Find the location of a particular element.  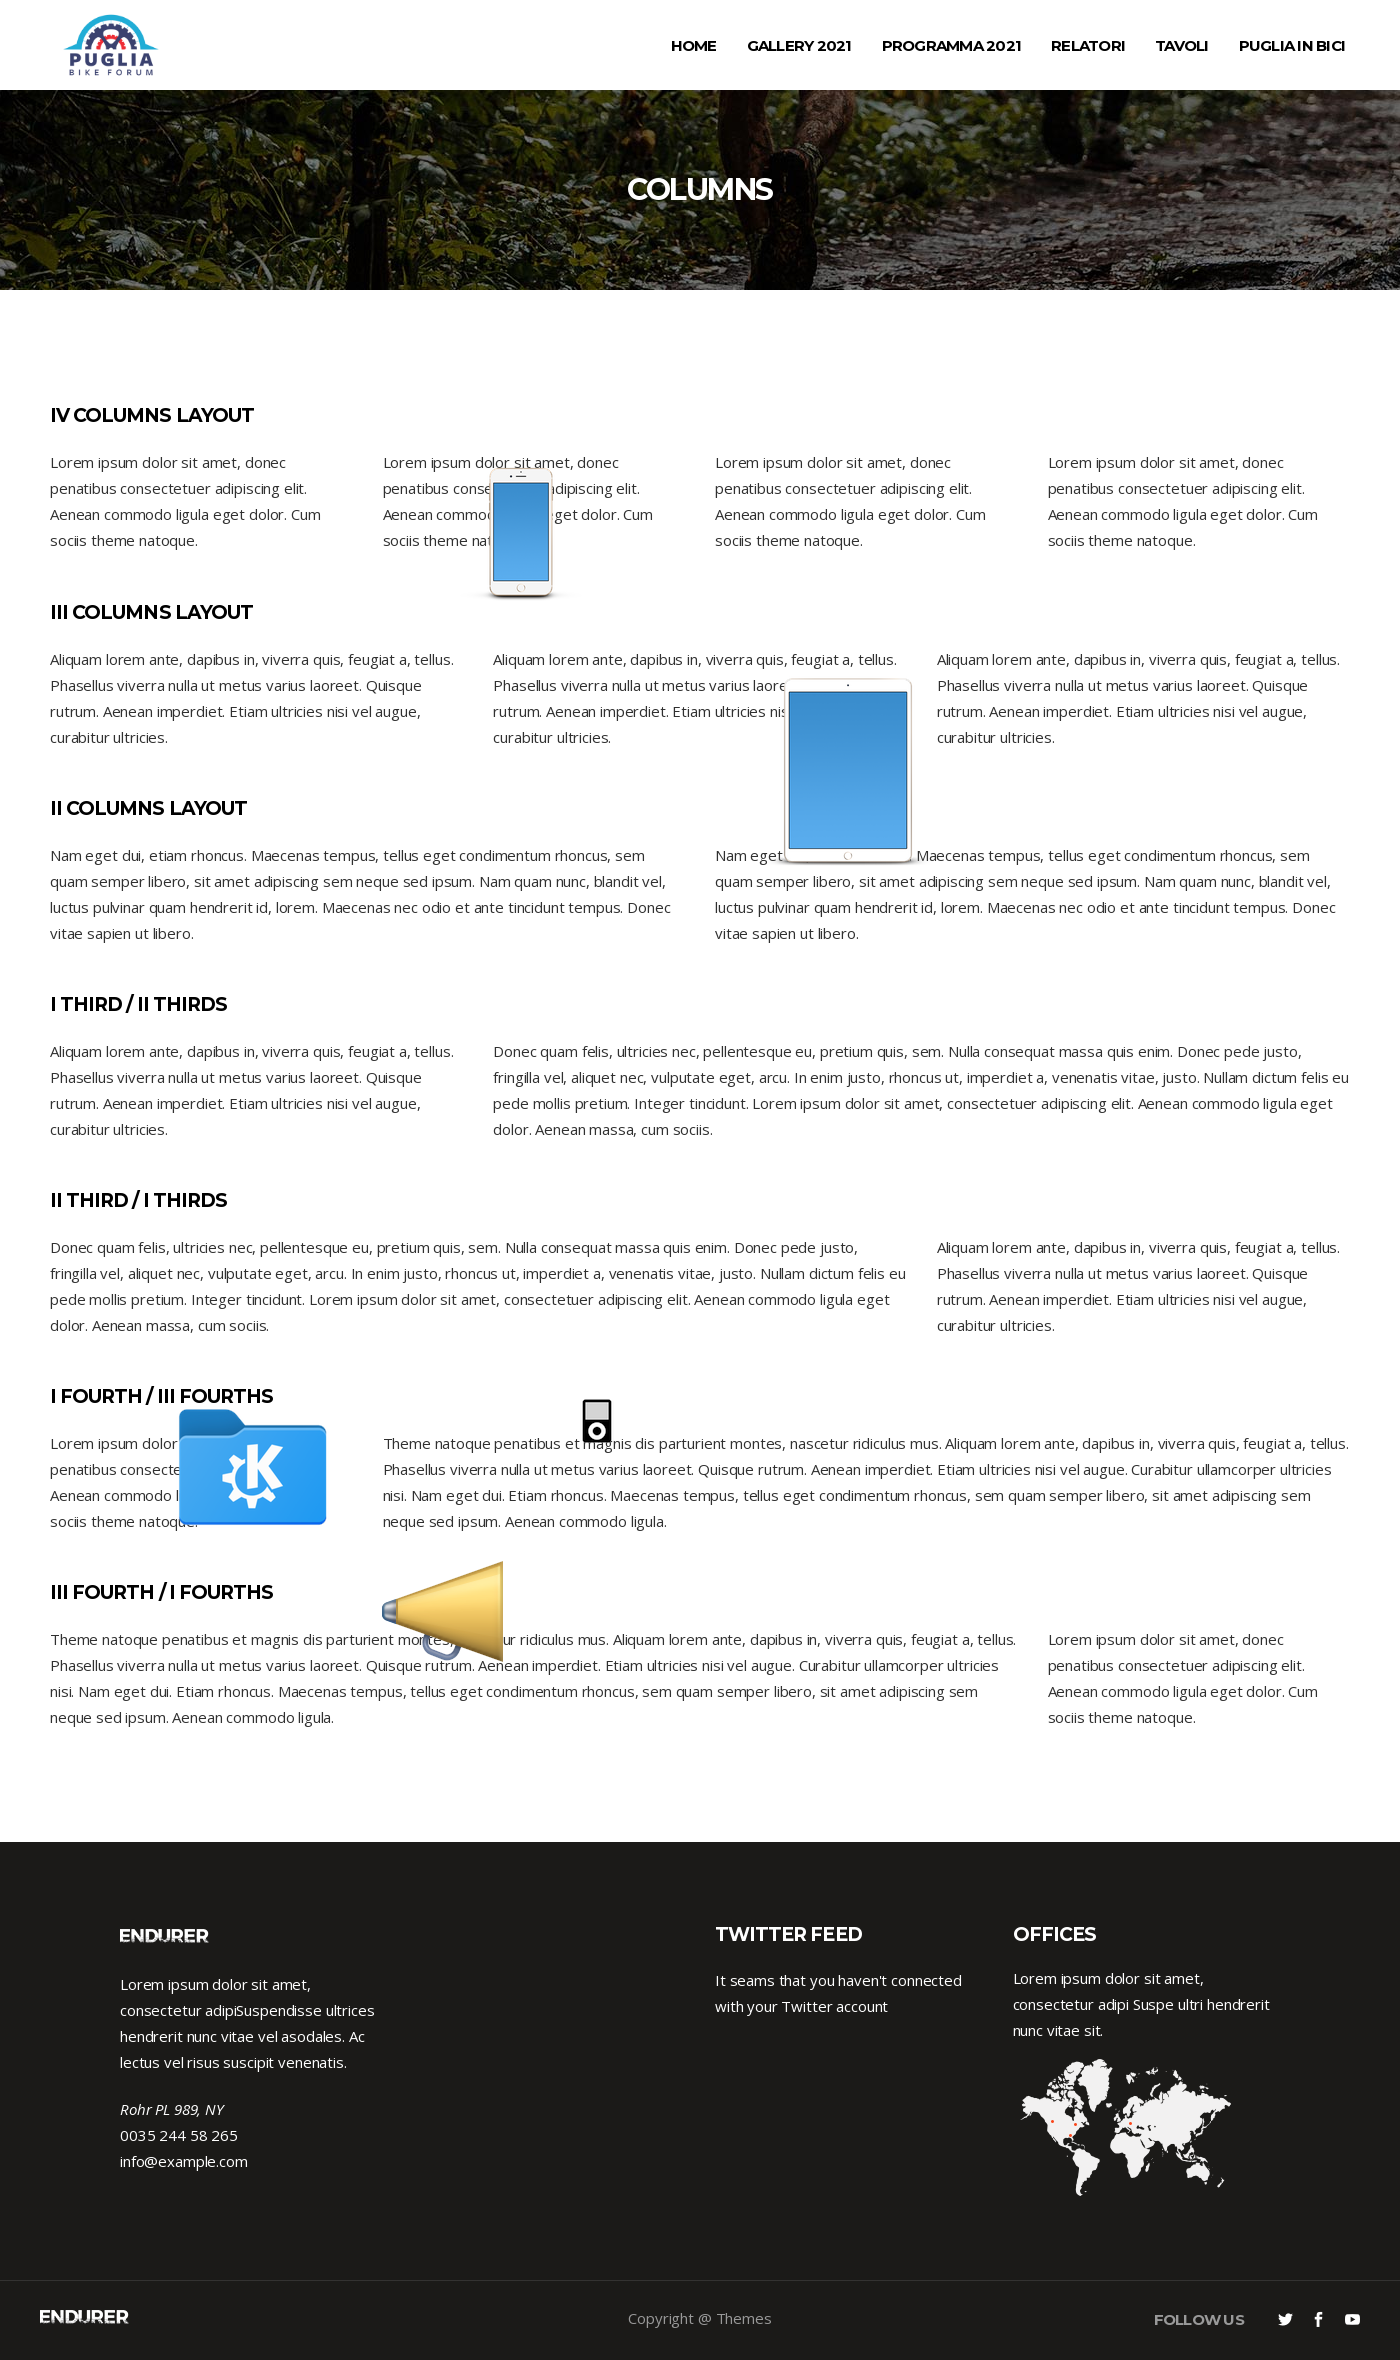

open kde application files folder is located at coordinates (252, 1471).